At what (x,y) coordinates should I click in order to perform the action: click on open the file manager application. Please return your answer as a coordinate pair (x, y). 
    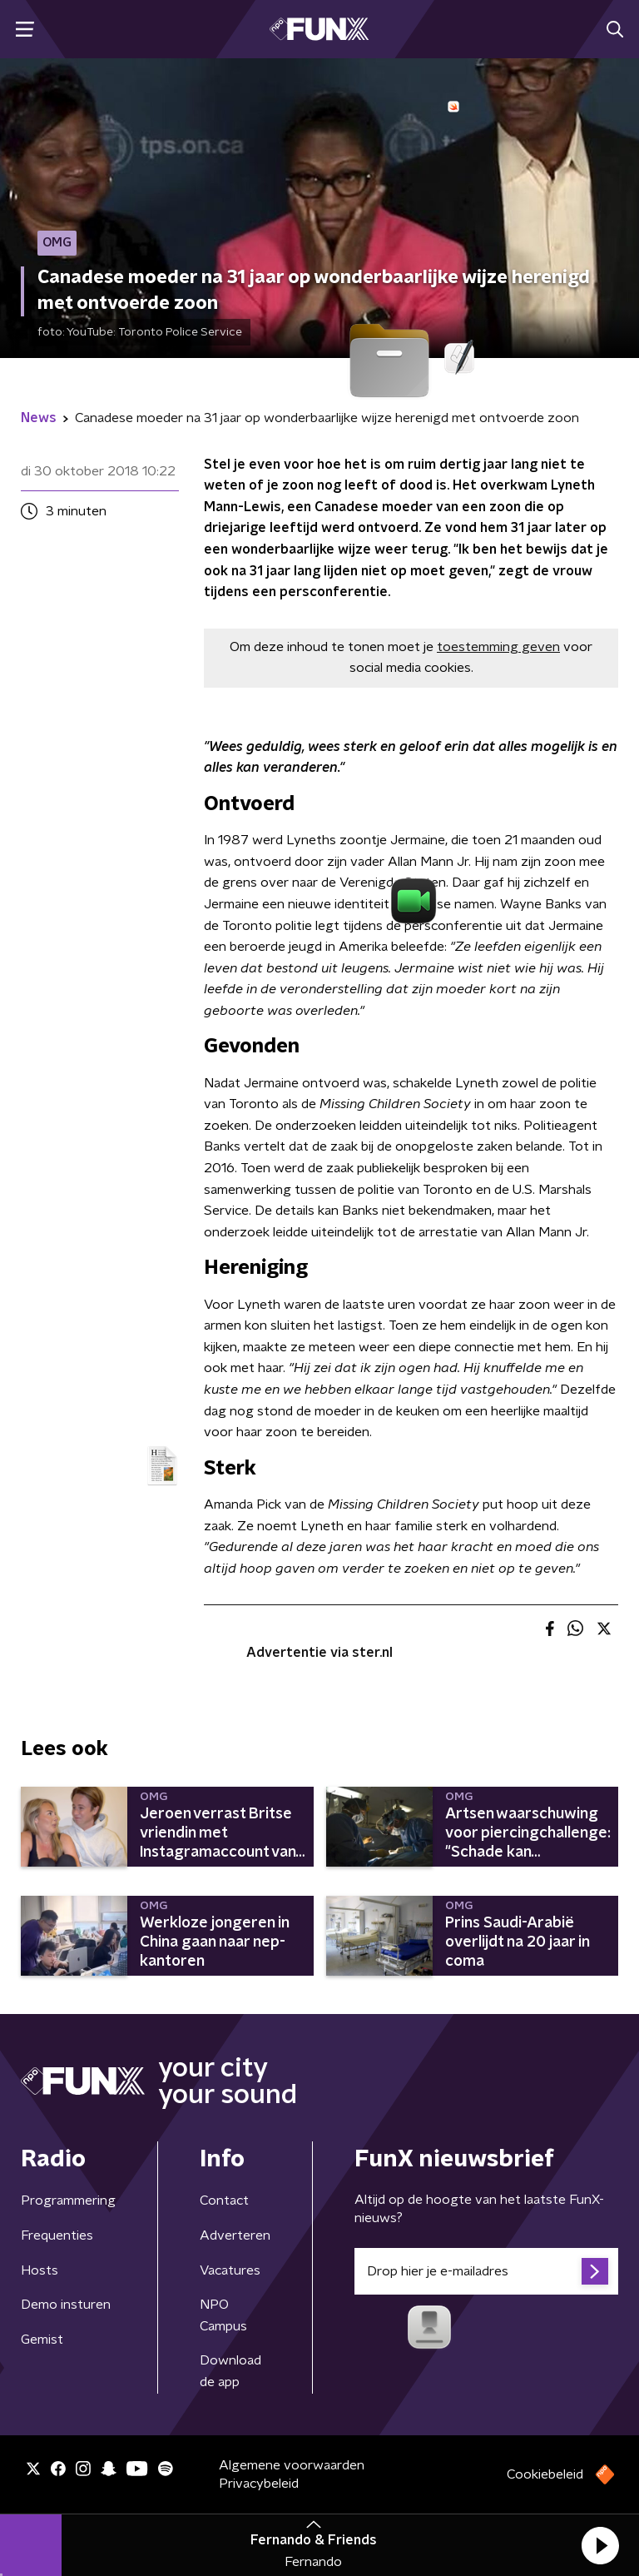
    Looking at the image, I should click on (389, 361).